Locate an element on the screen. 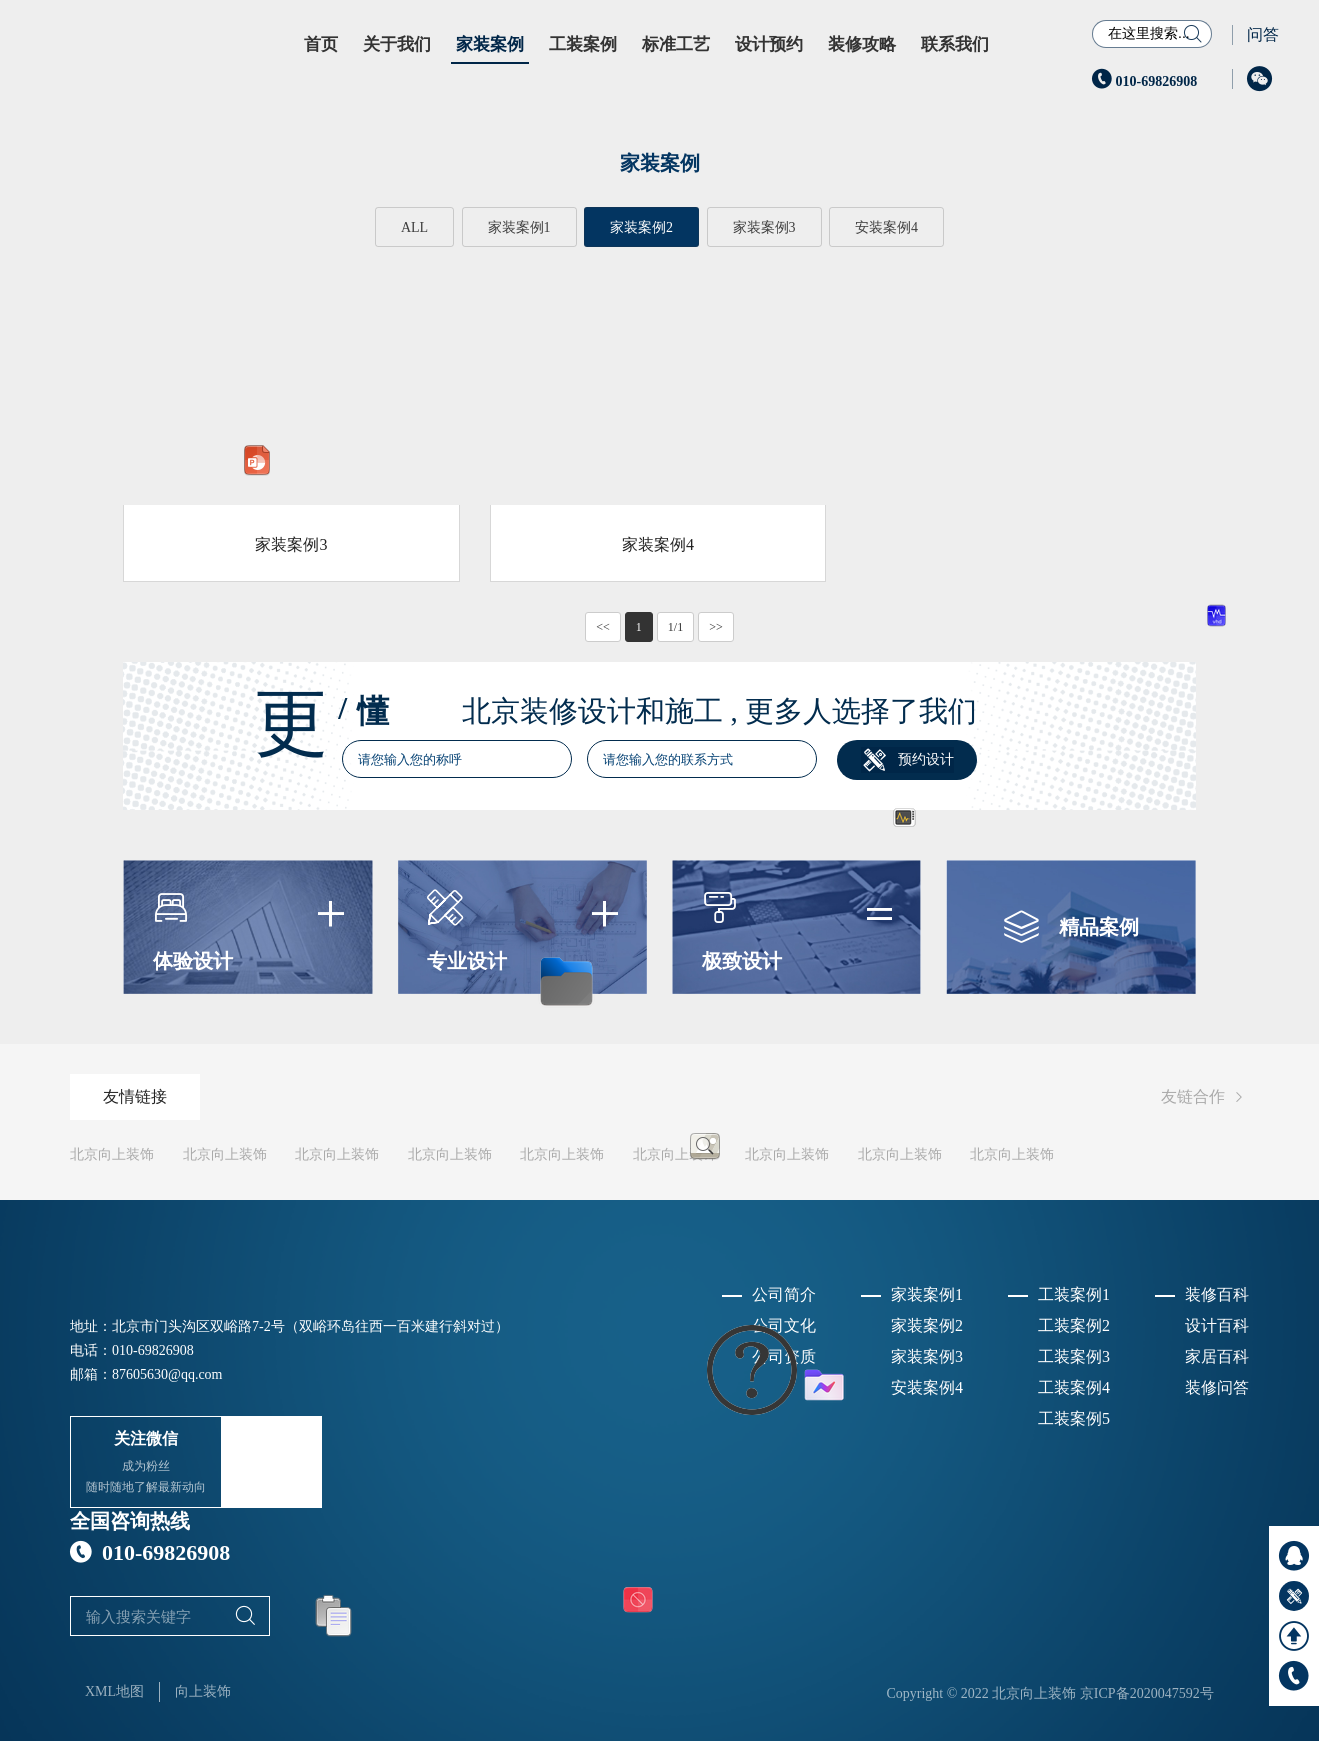 The image size is (1319, 1741). open messenger app folder is located at coordinates (824, 1386).